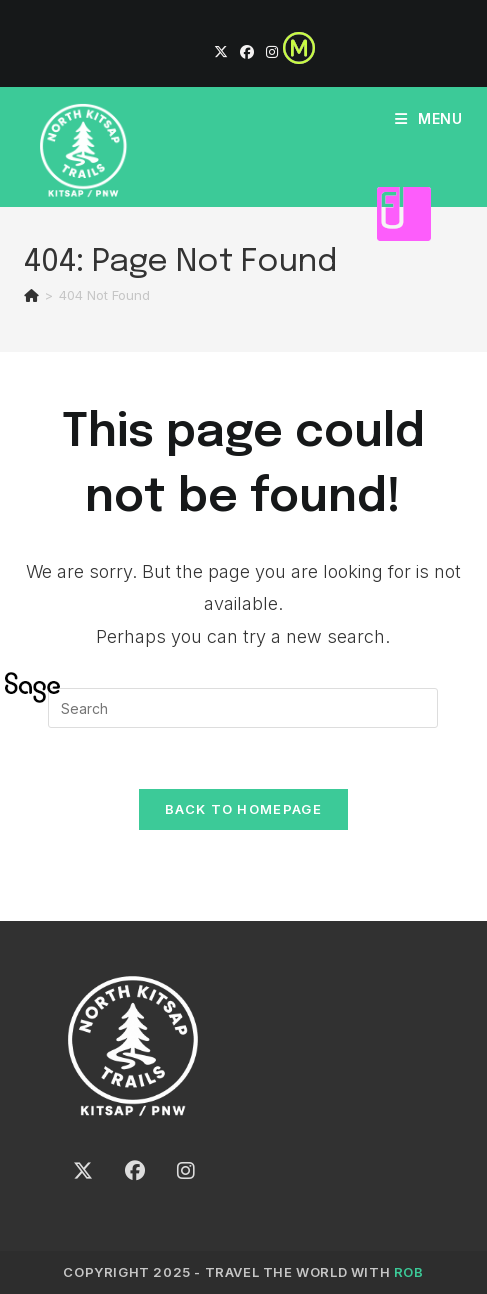 The height and width of the screenshot is (1294, 487). Describe the element at coordinates (299, 48) in the screenshot. I see `open the Paris Metro transit app` at that location.